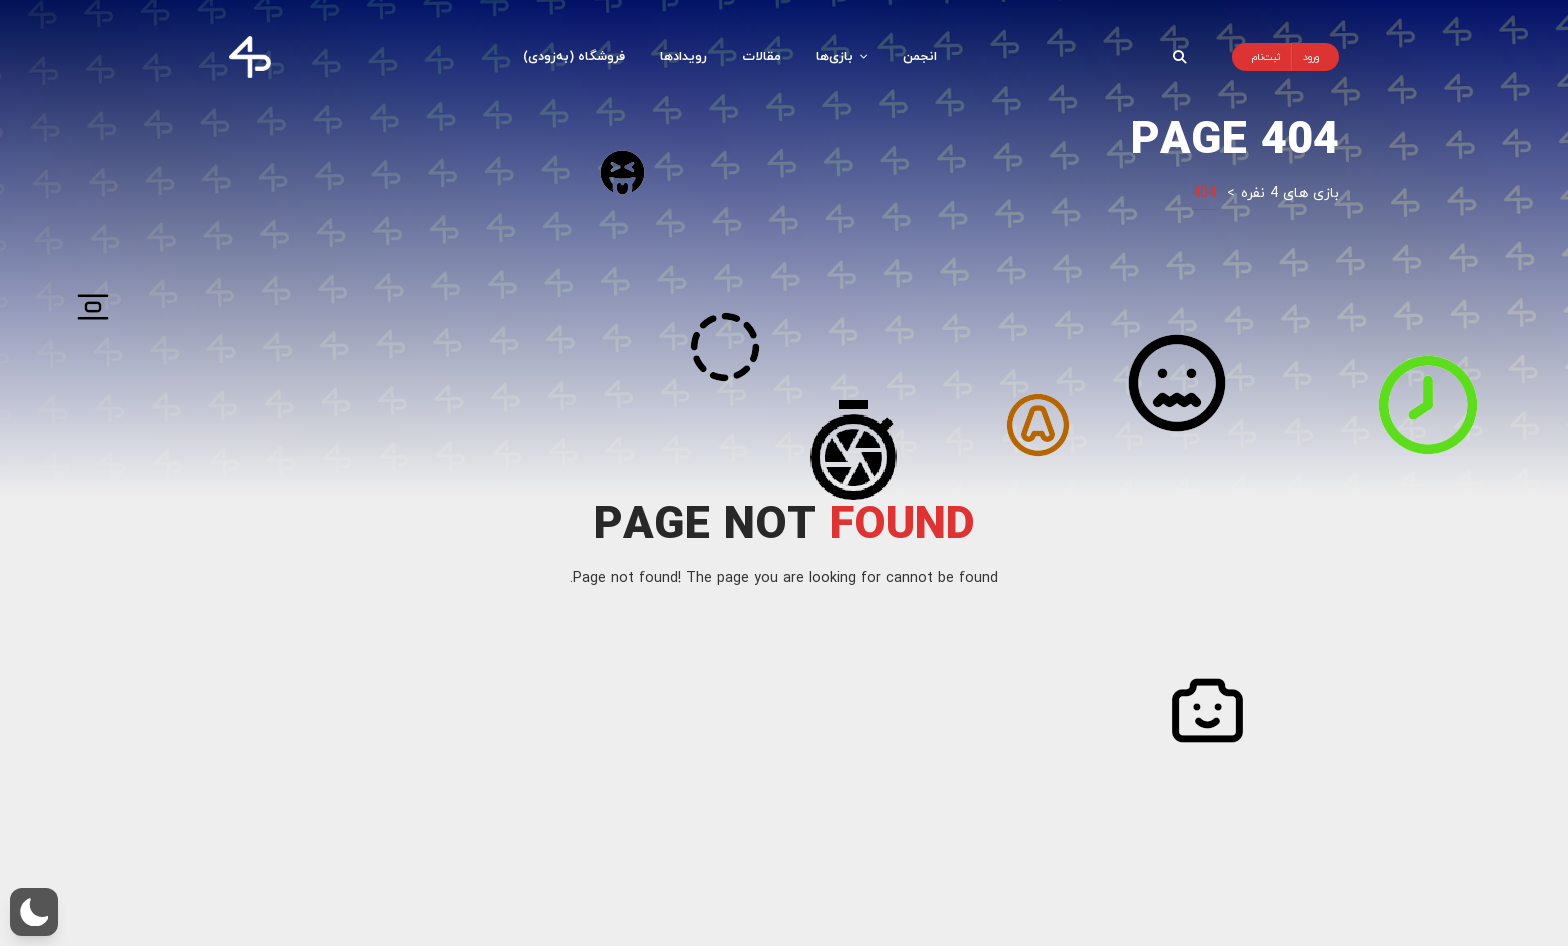 Image resolution: width=1568 pixels, height=946 pixels. Describe the element at coordinates (853, 452) in the screenshot. I see `adjust camera shutter speed settings` at that location.